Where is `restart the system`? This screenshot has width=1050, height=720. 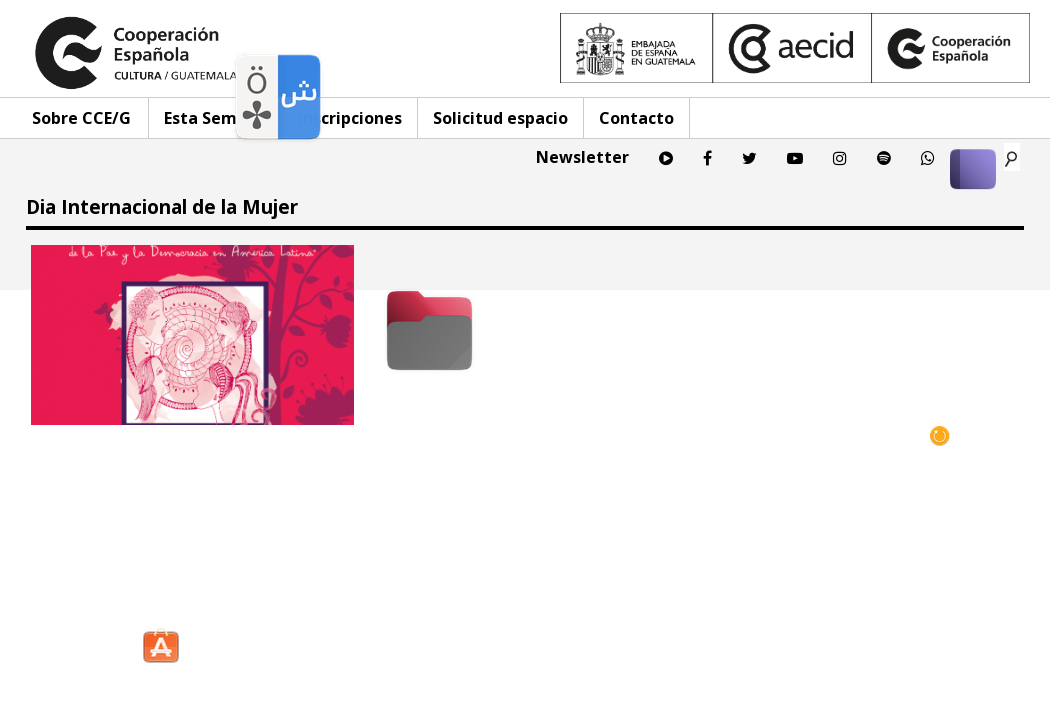 restart the system is located at coordinates (940, 436).